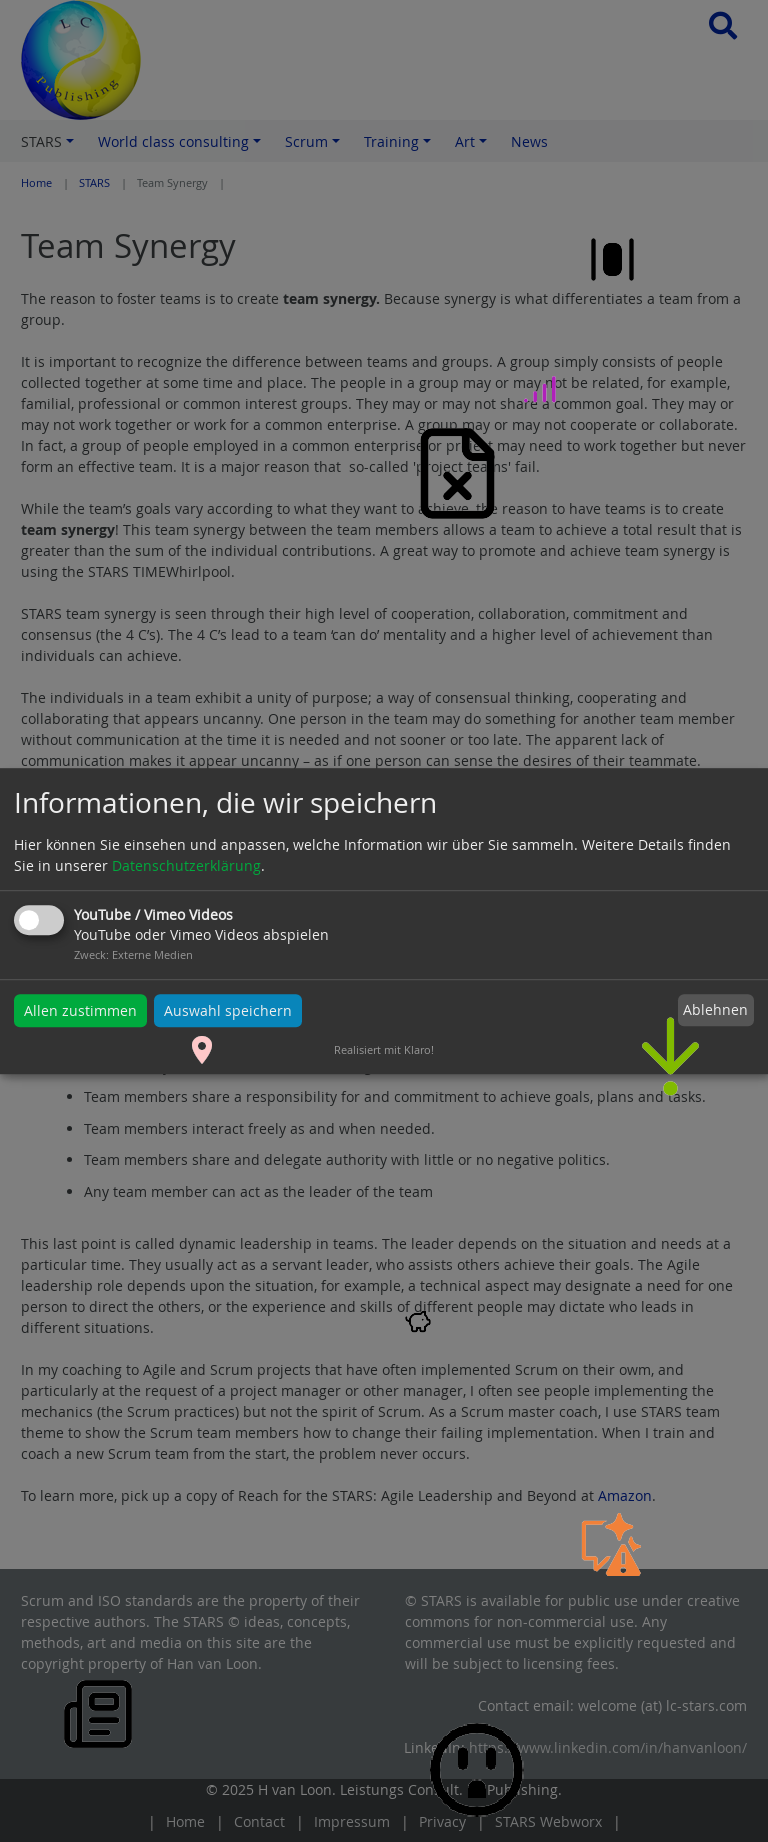 The image size is (768, 1842). What do you see at coordinates (202, 1050) in the screenshot?
I see `view current location on map` at bounding box center [202, 1050].